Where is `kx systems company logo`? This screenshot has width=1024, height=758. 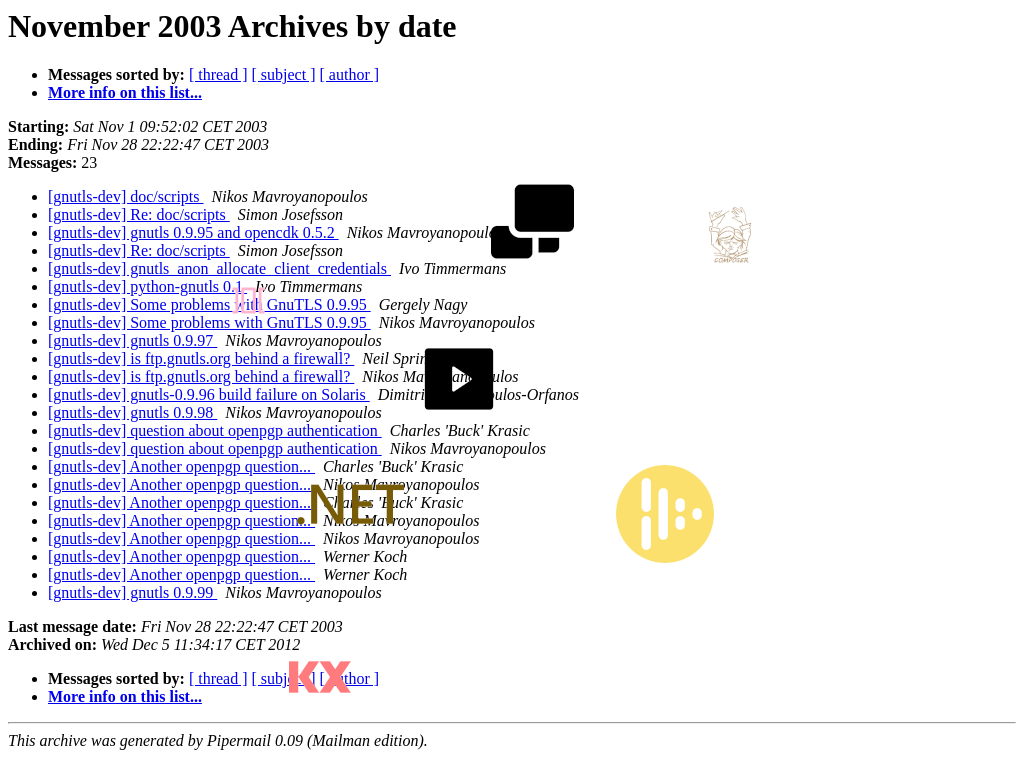
kx systems company logo is located at coordinates (320, 677).